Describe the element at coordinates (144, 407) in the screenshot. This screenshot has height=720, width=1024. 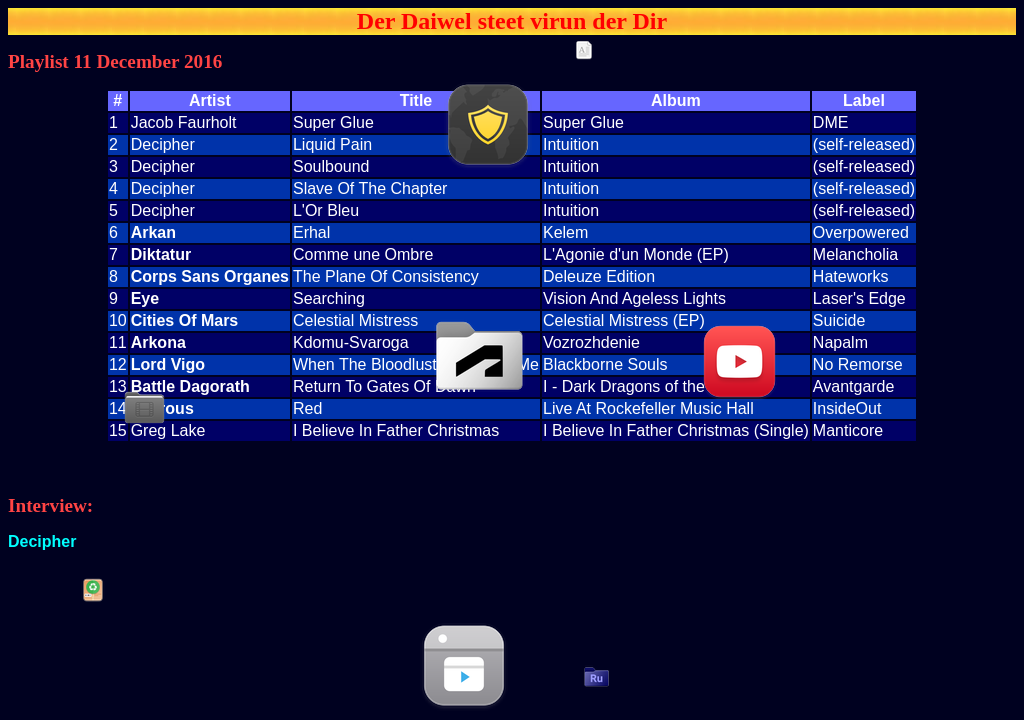
I see `open your videos folder` at that location.